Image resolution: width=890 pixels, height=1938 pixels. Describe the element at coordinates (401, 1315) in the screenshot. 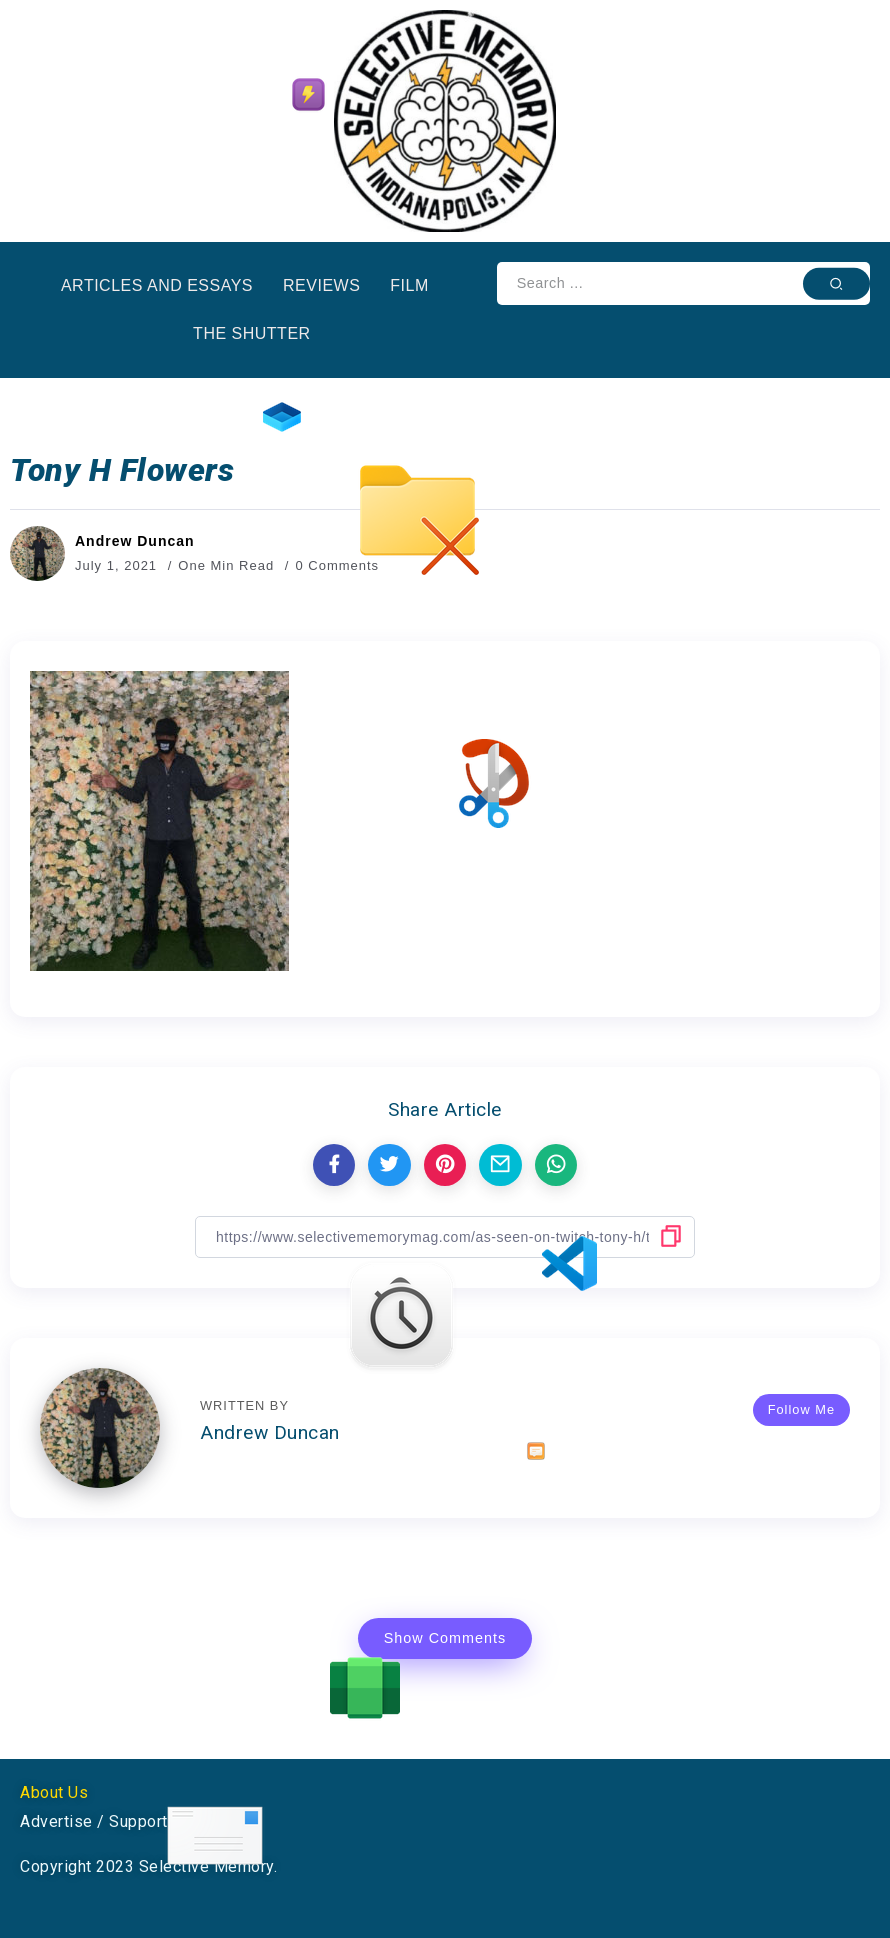

I see `open pomidor timer app` at that location.